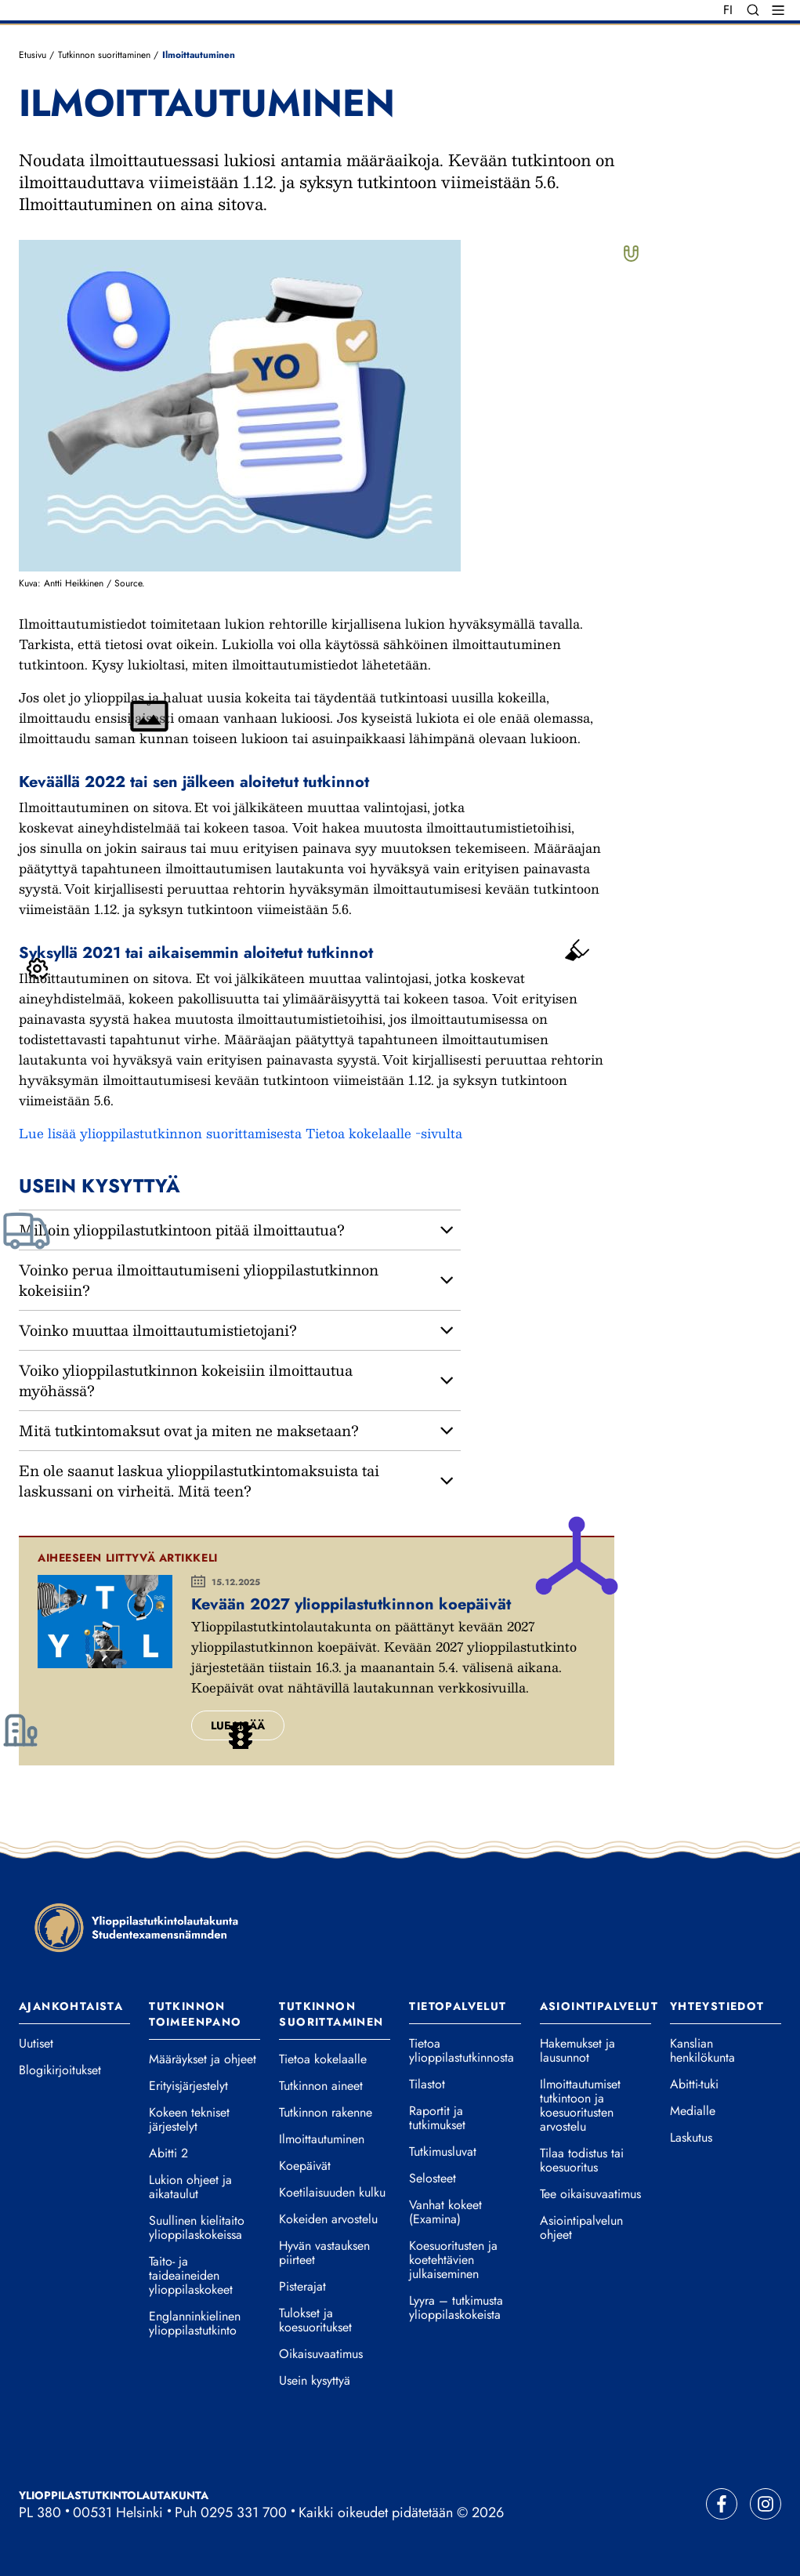  What do you see at coordinates (577, 1558) in the screenshot?
I see `access 3D transform or manipulation tools` at bounding box center [577, 1558].